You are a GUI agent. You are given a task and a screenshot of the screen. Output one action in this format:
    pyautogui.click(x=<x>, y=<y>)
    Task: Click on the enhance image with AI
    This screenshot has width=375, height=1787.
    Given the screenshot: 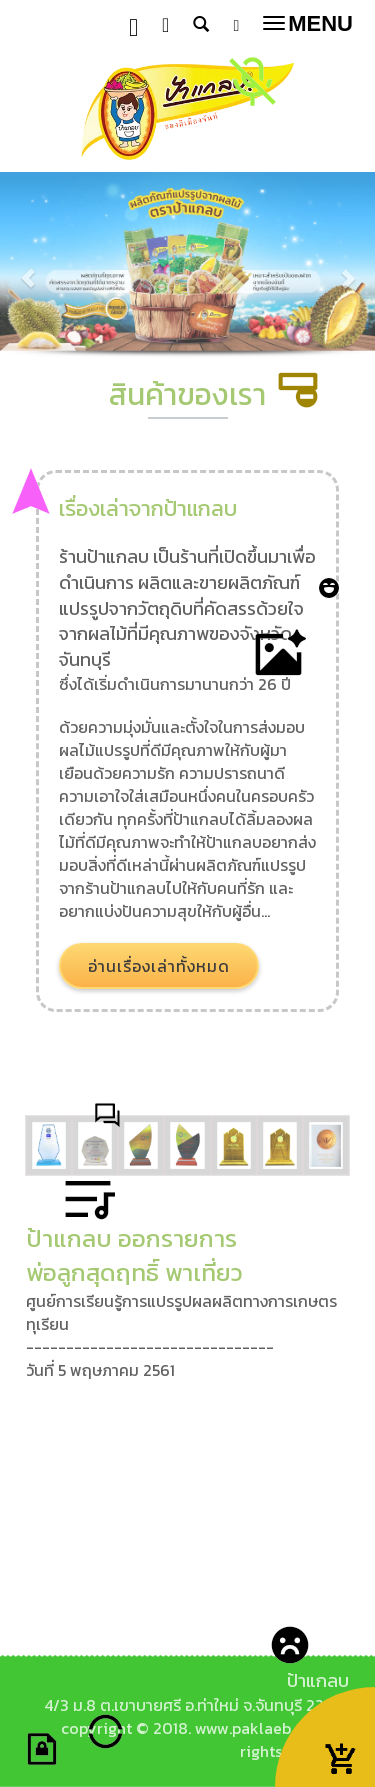 What is the action you would take?
    pyautogui.click(x=278, y=654)
    